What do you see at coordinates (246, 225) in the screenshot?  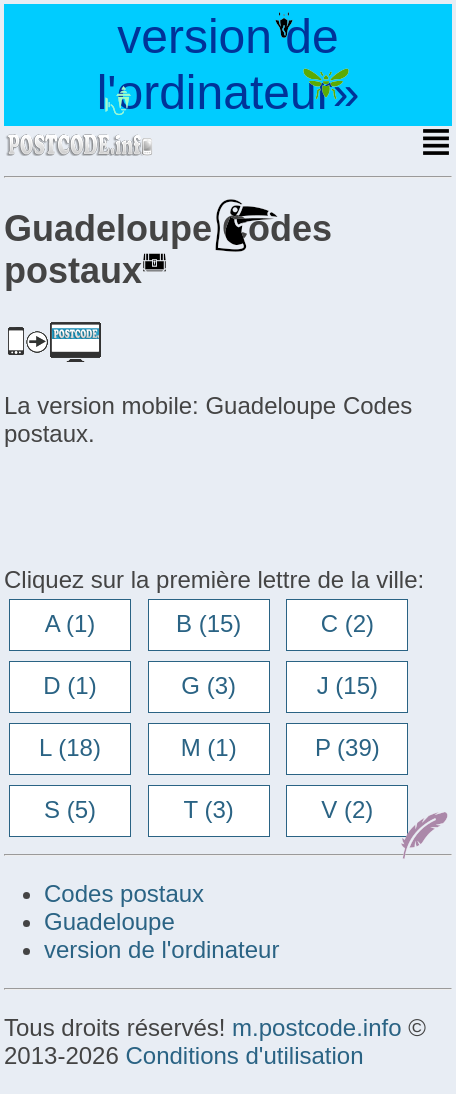 I see `decorative toucan icon for a tropical-themed game or app` at bounding box center [246, 225].